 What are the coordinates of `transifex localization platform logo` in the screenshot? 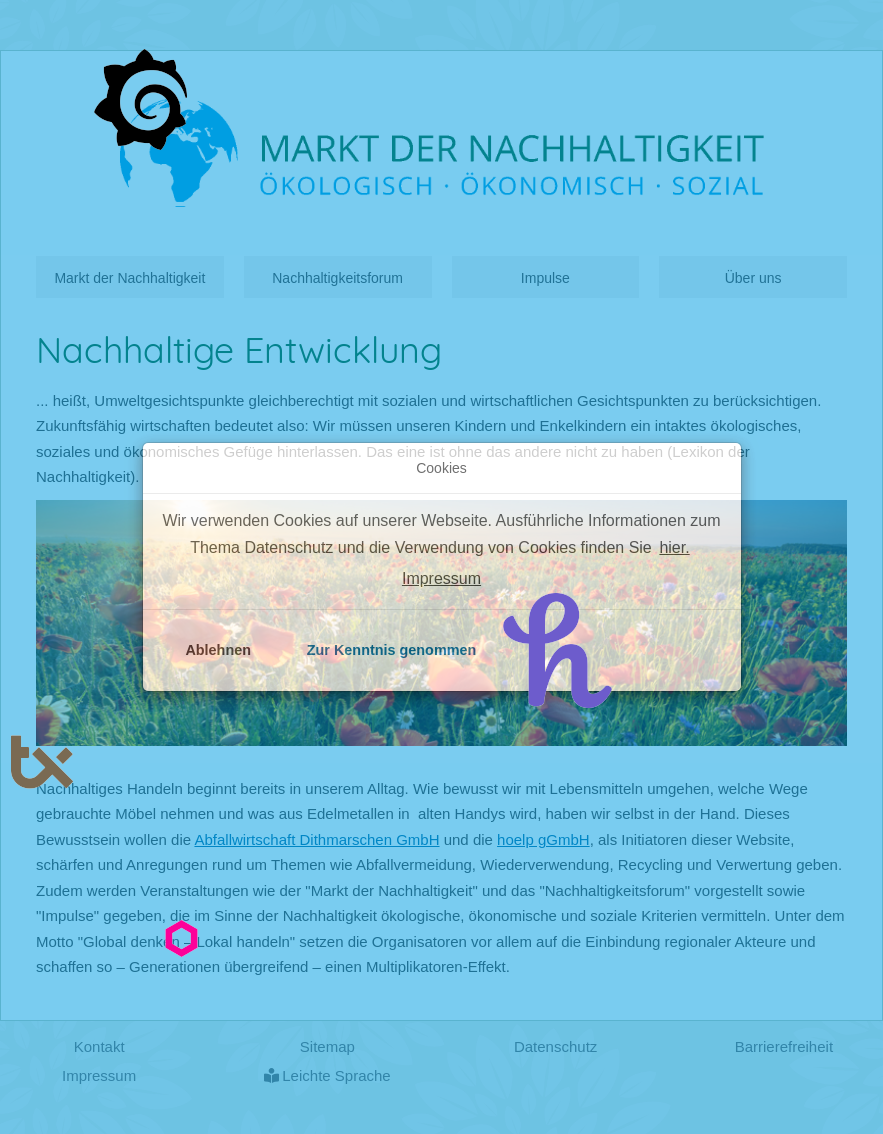 It's located at (42, 762).